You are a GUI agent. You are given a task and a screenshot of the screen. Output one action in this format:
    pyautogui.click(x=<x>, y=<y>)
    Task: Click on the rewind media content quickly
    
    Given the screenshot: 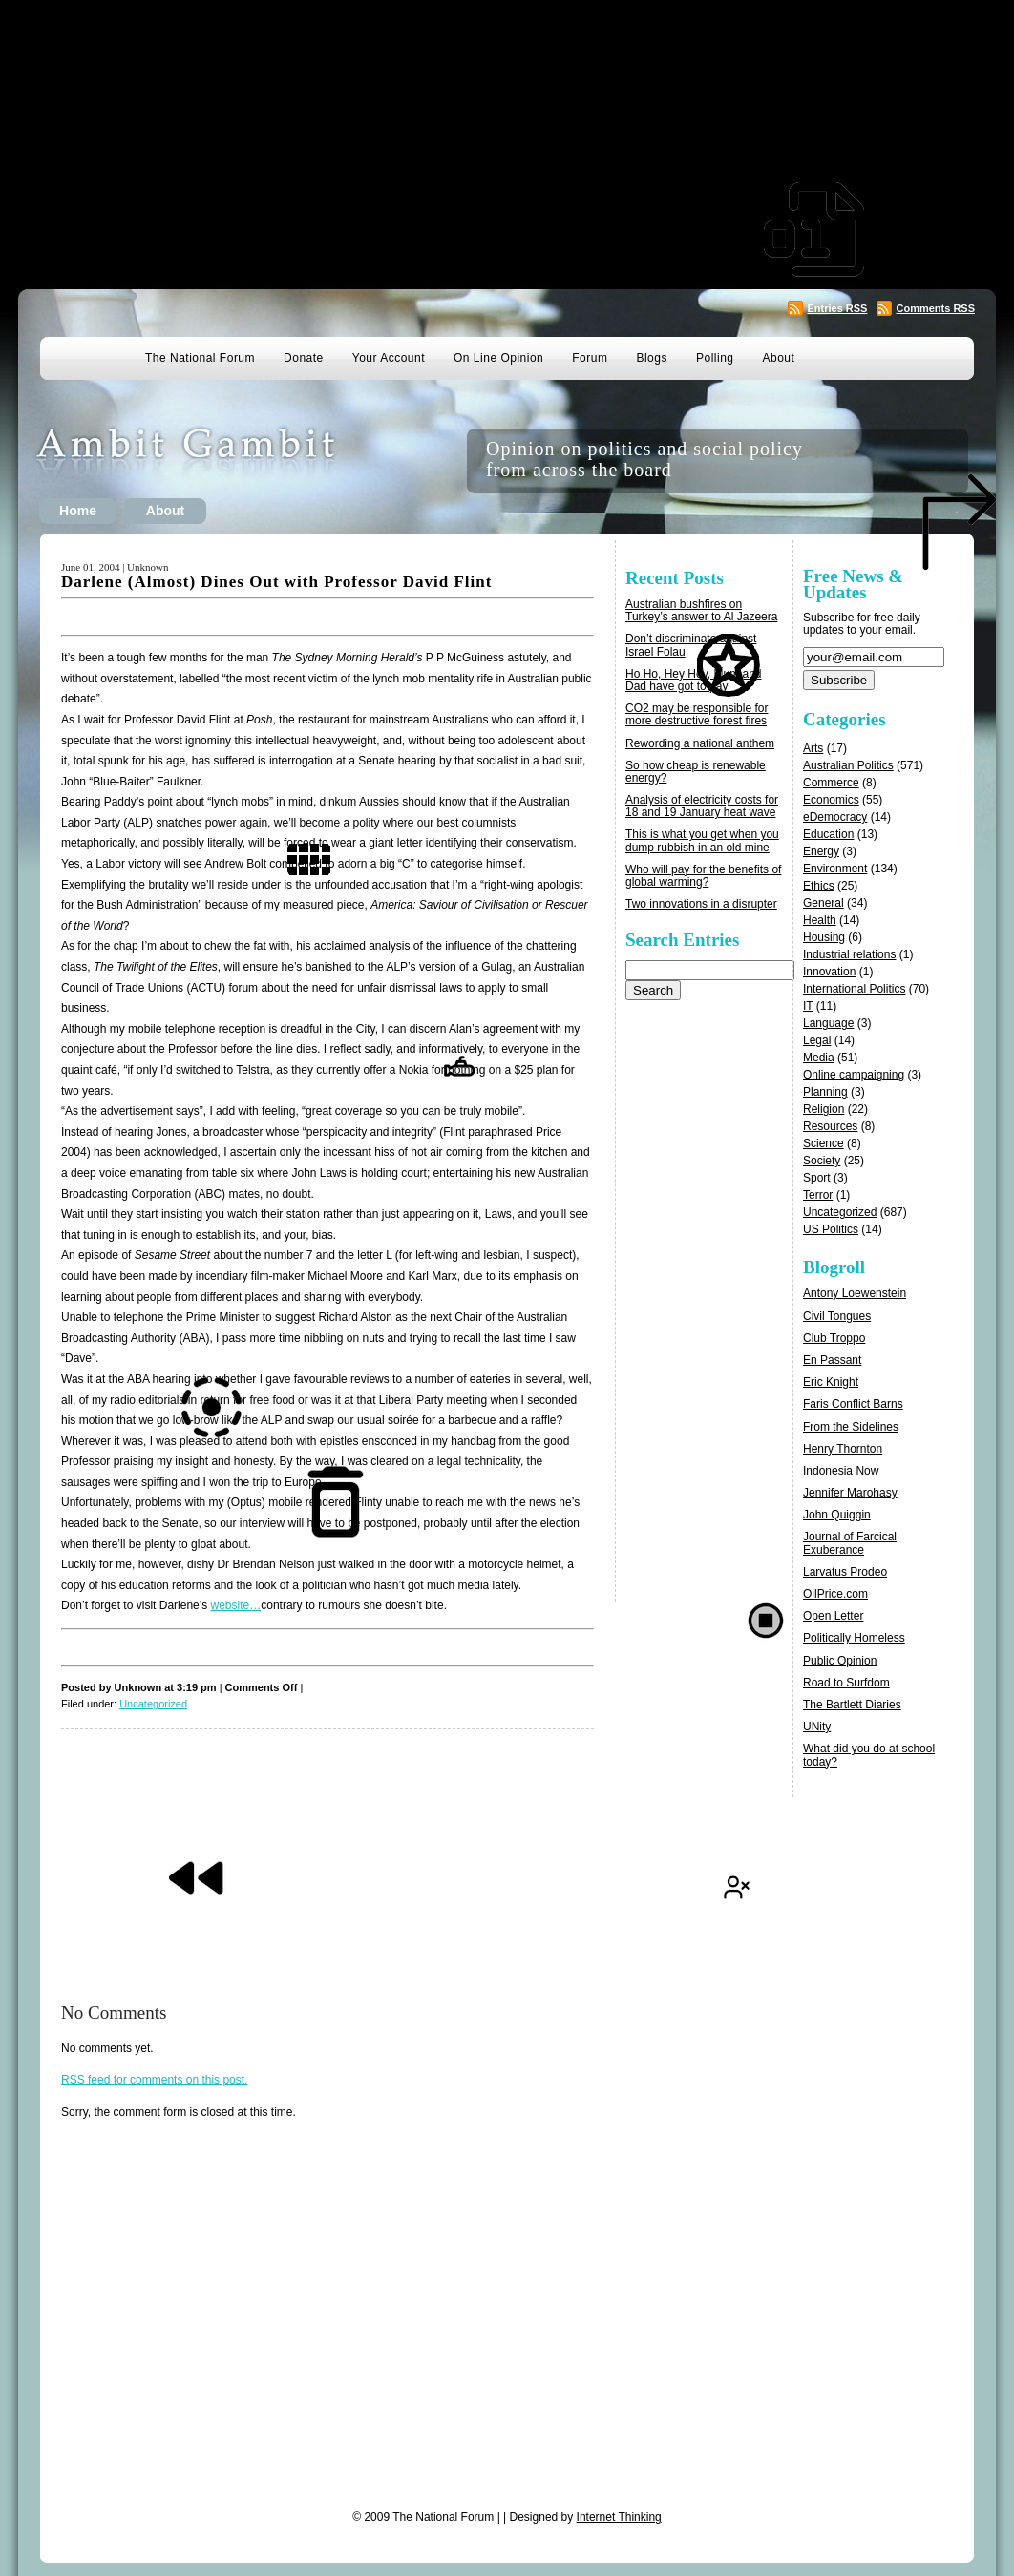 What is the action you would take?
    pyautogui.click(x=197, y=1877)
    